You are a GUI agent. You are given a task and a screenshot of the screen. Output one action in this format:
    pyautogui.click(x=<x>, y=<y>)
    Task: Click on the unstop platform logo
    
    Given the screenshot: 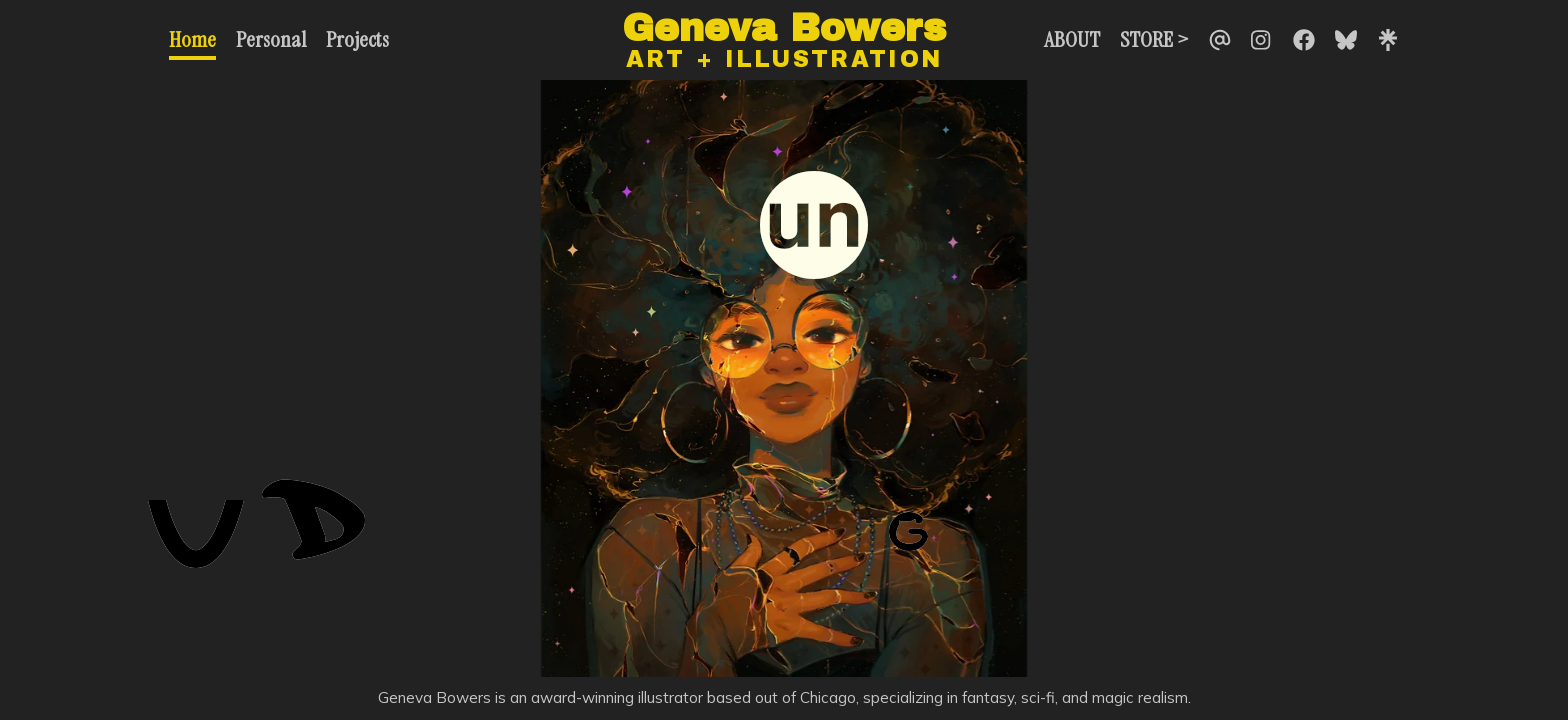 What is the action you would take?
    pyautogui.click(x=814, y=225)
    